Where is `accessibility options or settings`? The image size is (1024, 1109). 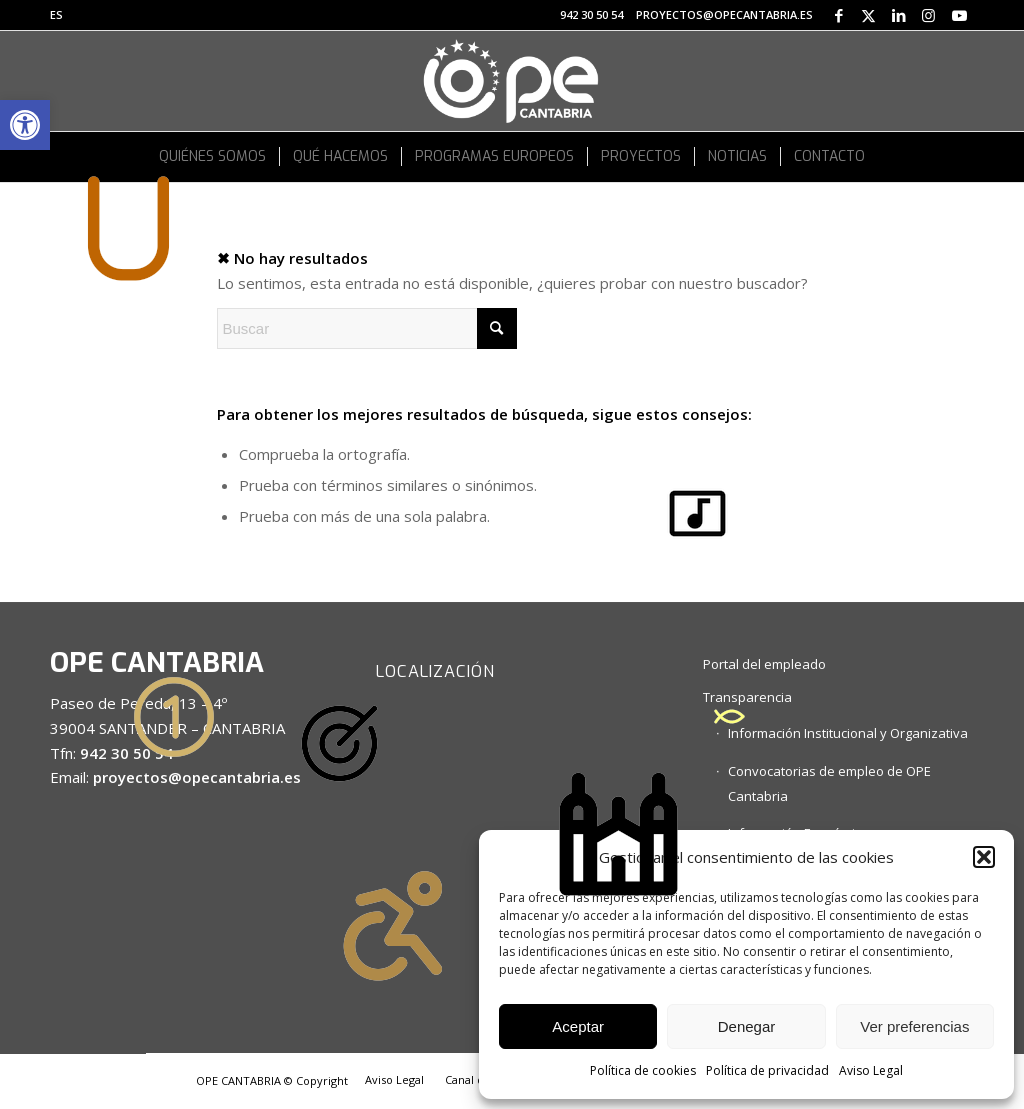
accessibility options or settings is located at coordinates (396, 923).